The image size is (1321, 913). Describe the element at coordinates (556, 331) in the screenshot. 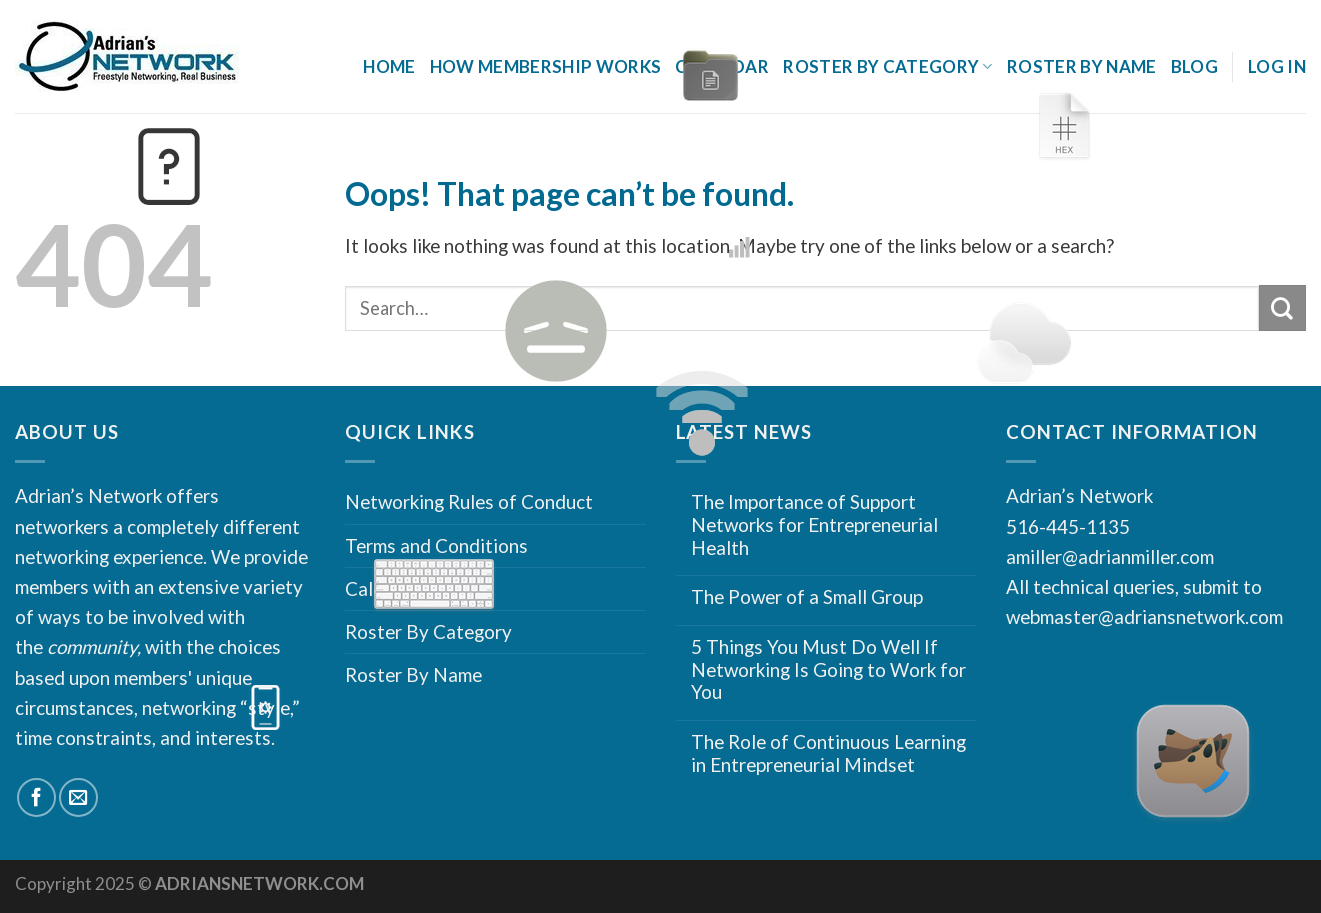

I see `indicates user is tired or exhausted` at that location.